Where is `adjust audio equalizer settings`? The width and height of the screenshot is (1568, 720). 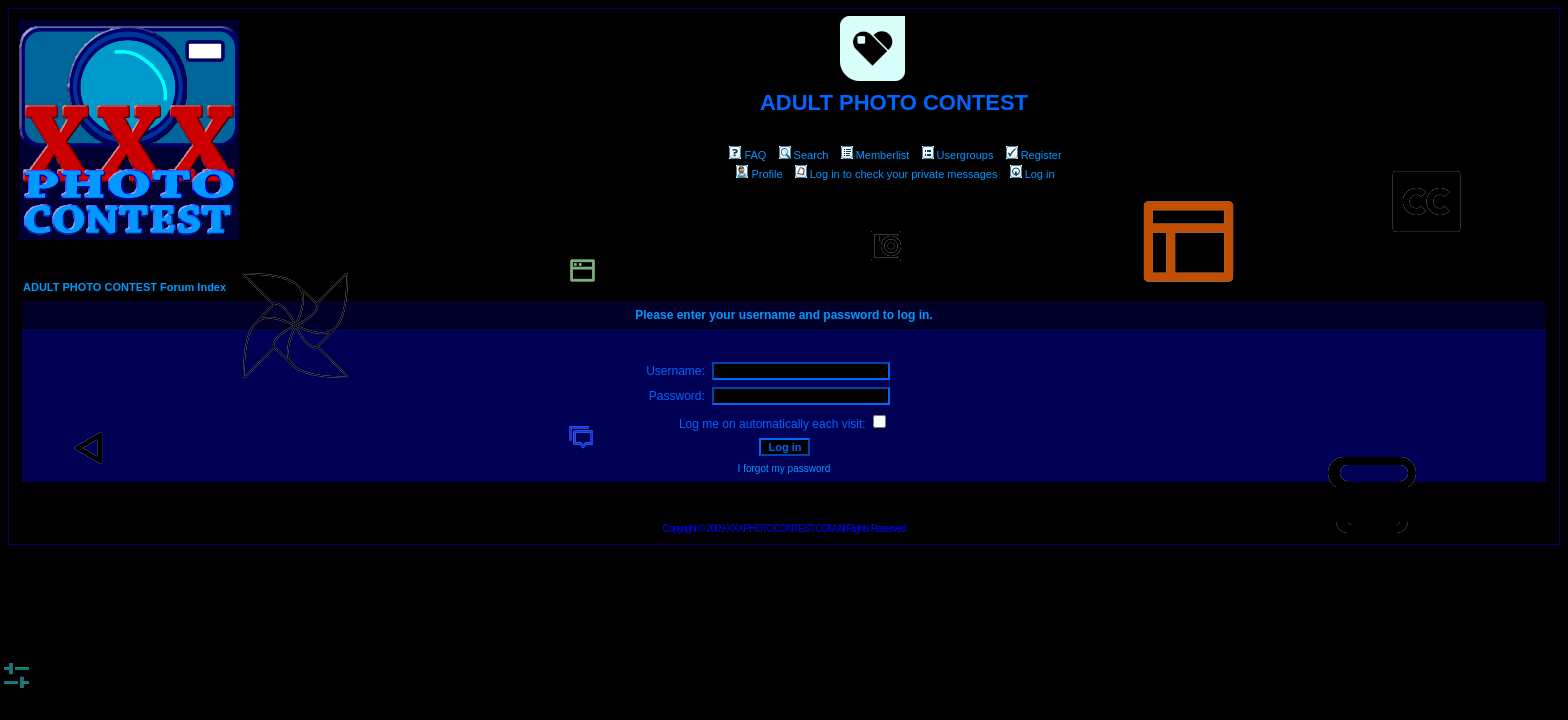
adjust audio equalizer settings is located at coordinates (16, 675).